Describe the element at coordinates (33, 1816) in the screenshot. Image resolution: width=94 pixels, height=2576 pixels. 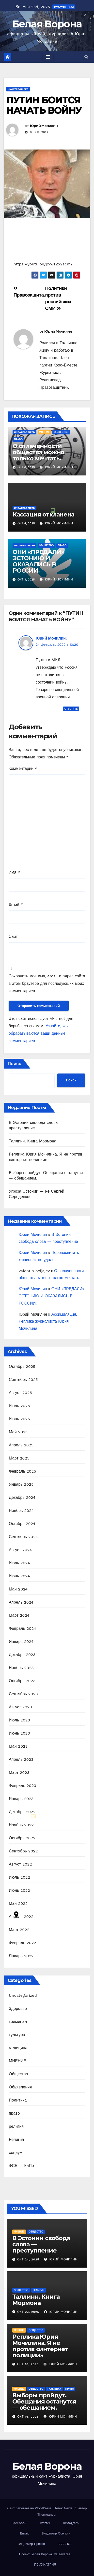
I see `indicates markdown formatting is supported` at that location.